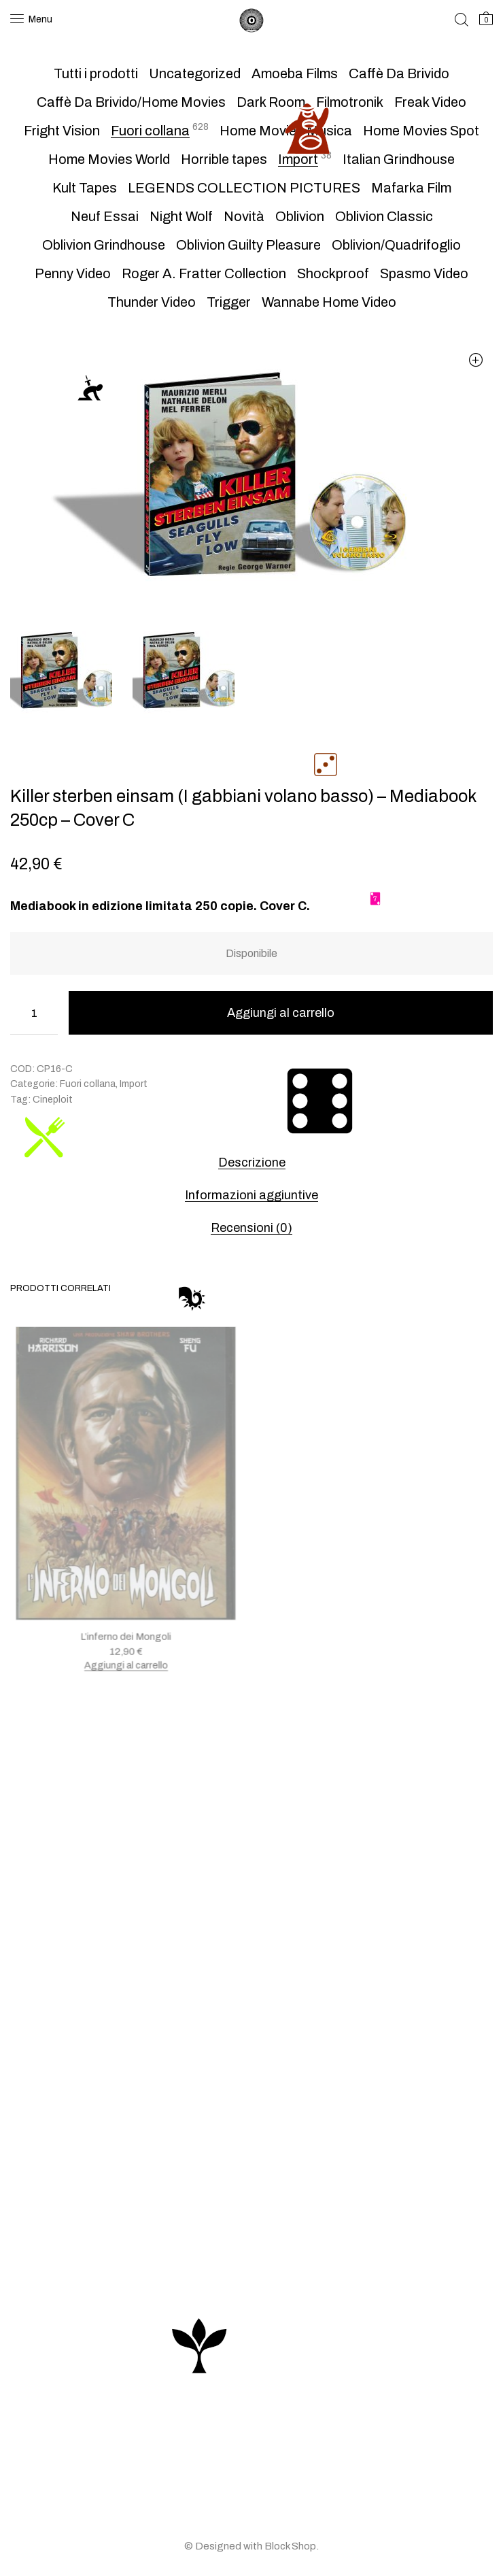 The image size is (503, 2576). What do you see at coordinates (45, 1137) in the screenshot?
I see `find nearby restaurants or dining options` at bounding box center [45, 1137].